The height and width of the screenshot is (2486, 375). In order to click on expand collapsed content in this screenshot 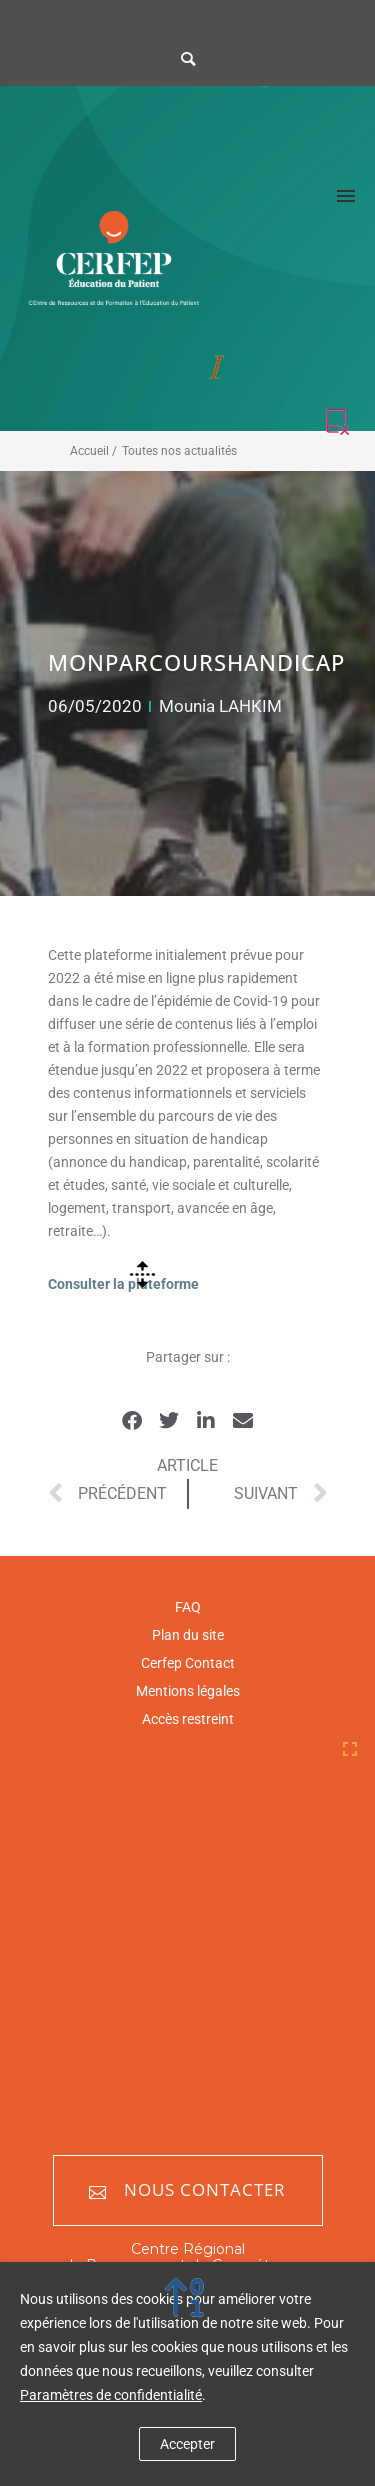, I will do `click(142, 1274)`.